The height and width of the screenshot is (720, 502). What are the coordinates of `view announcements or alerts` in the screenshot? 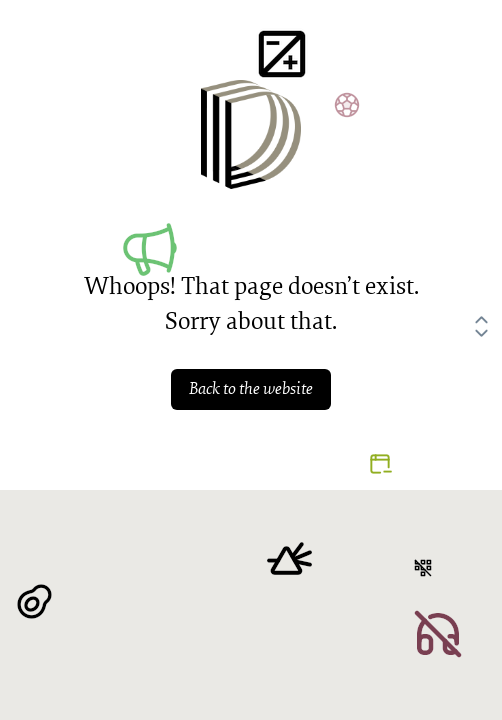 It's located at (150, 250).